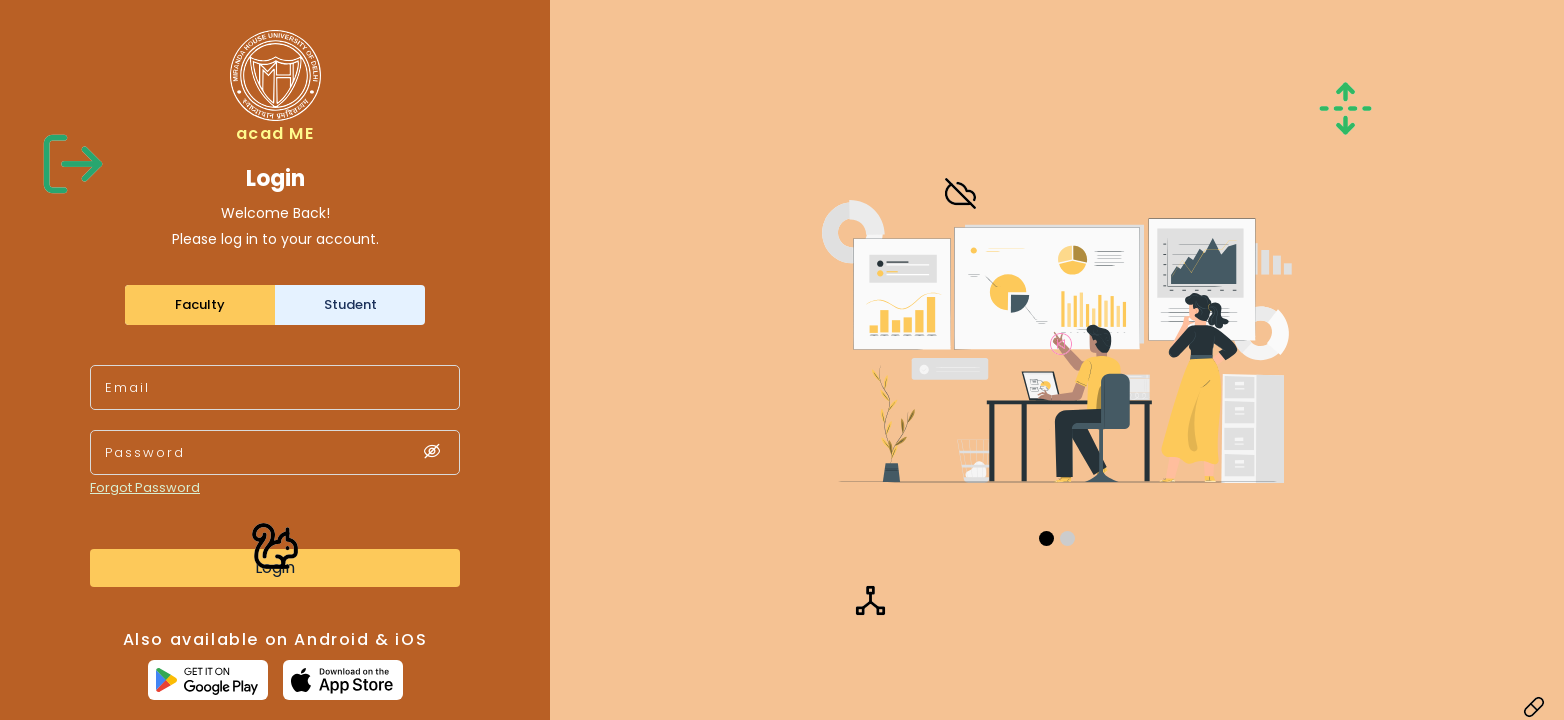  What do you see at coordinates (1534, 707) in the screenshot?
I see `access medication reminders or prescriptions` at bounding box center [1534, 707].